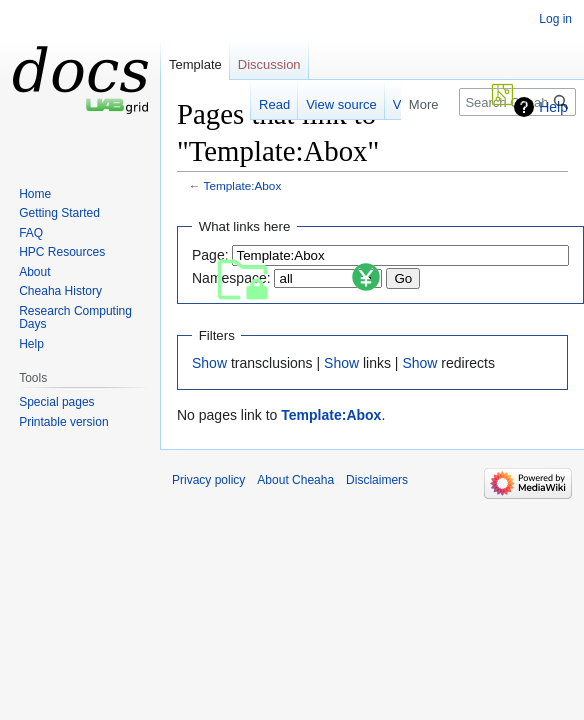 The height and width of the screenshot is (720, 584). Describe the element at coordinates (242, 278) in the screenshot. I see `access a password-protected folder` at that location.